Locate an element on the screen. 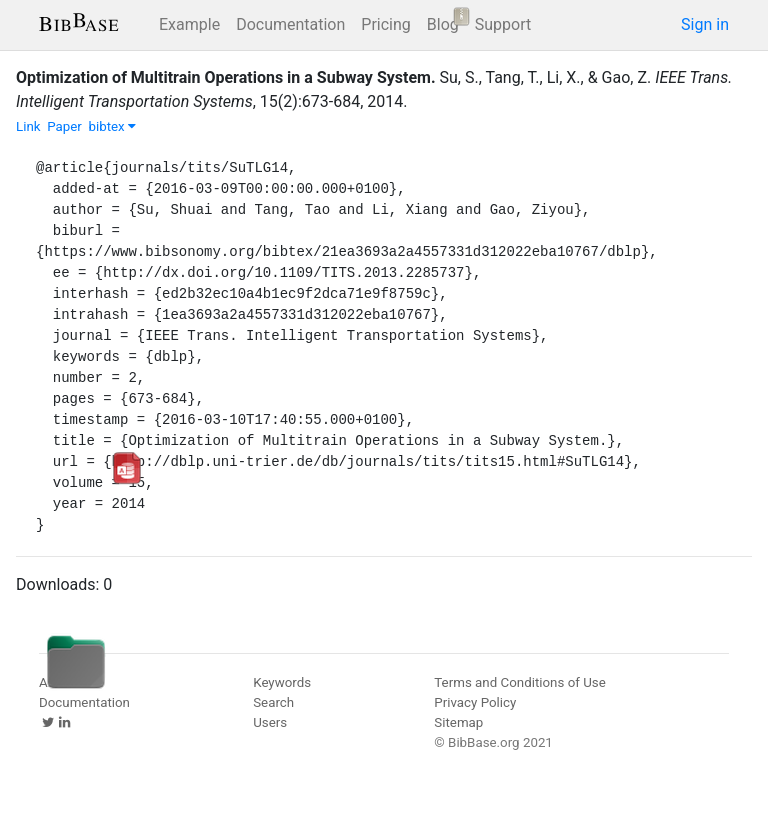 This screenshot has width=768, height=826. open a folder to view its contents is located at coordinates (76, 662).